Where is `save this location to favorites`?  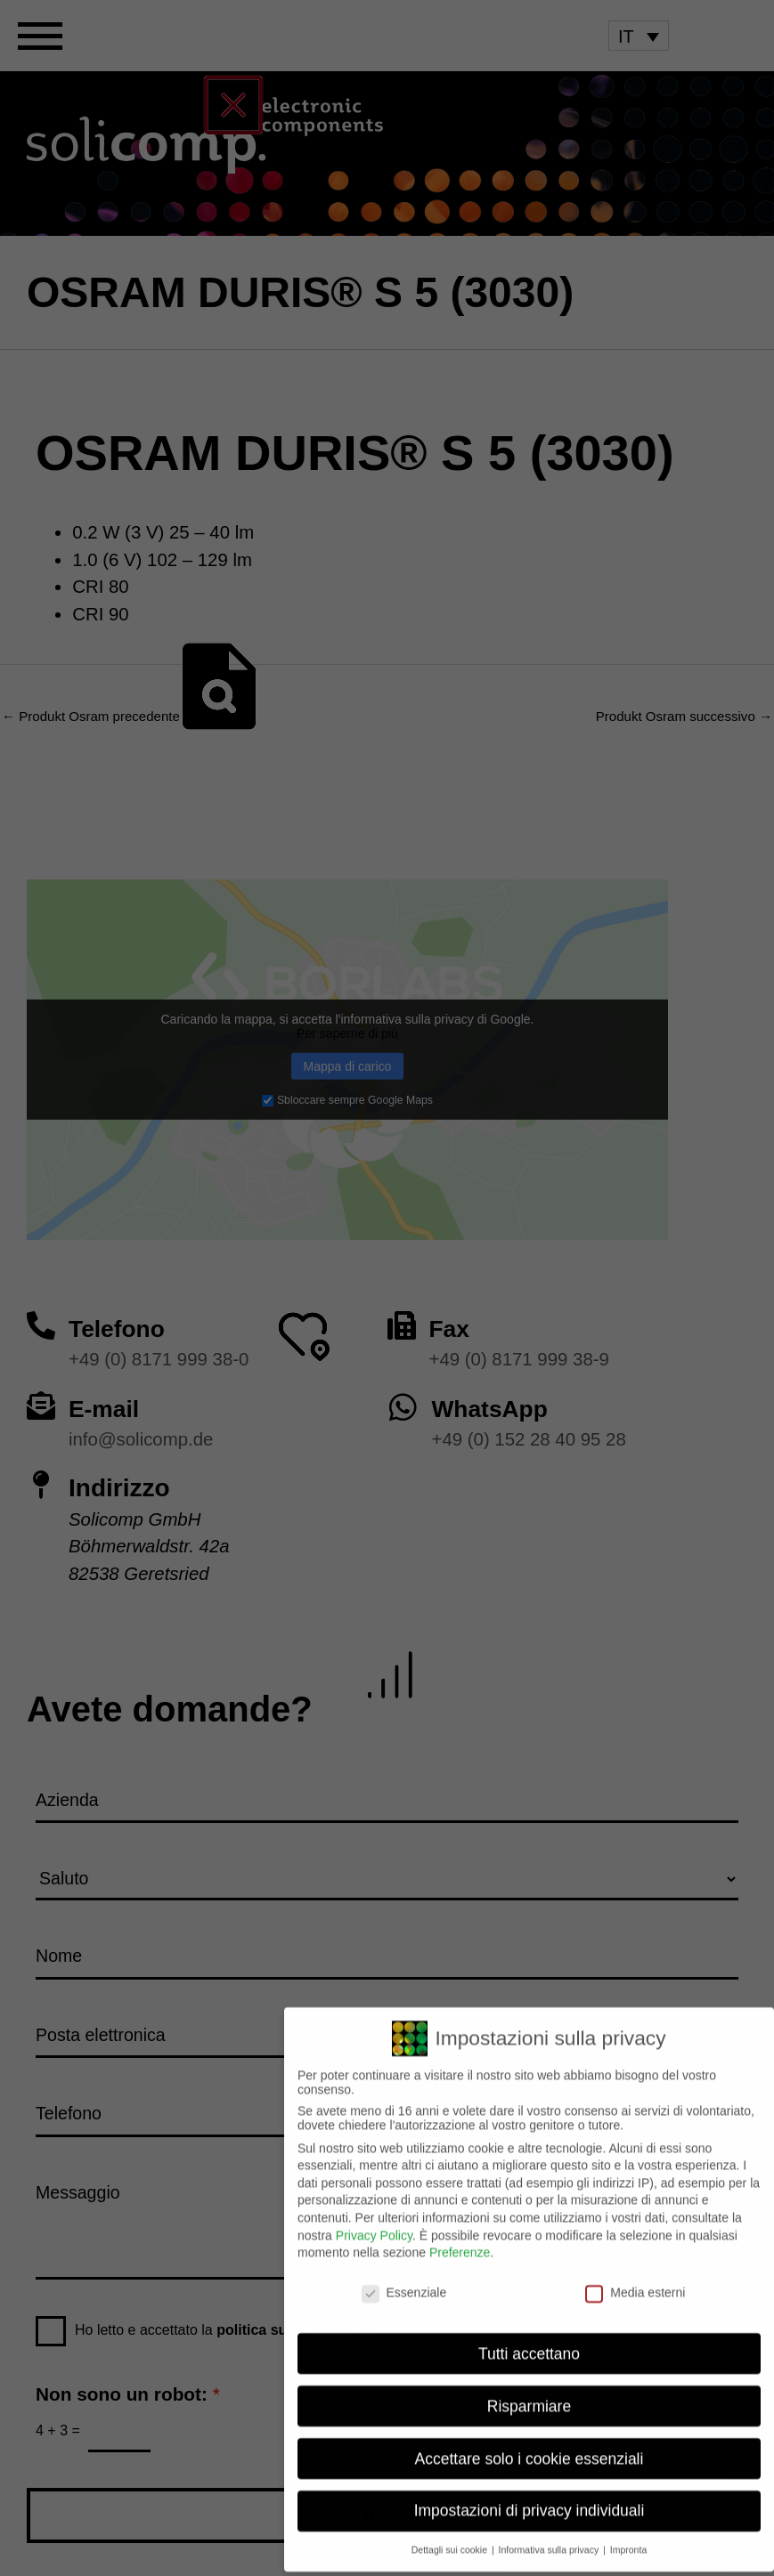 save this location to favorites is located at coordinates (303, 1334).